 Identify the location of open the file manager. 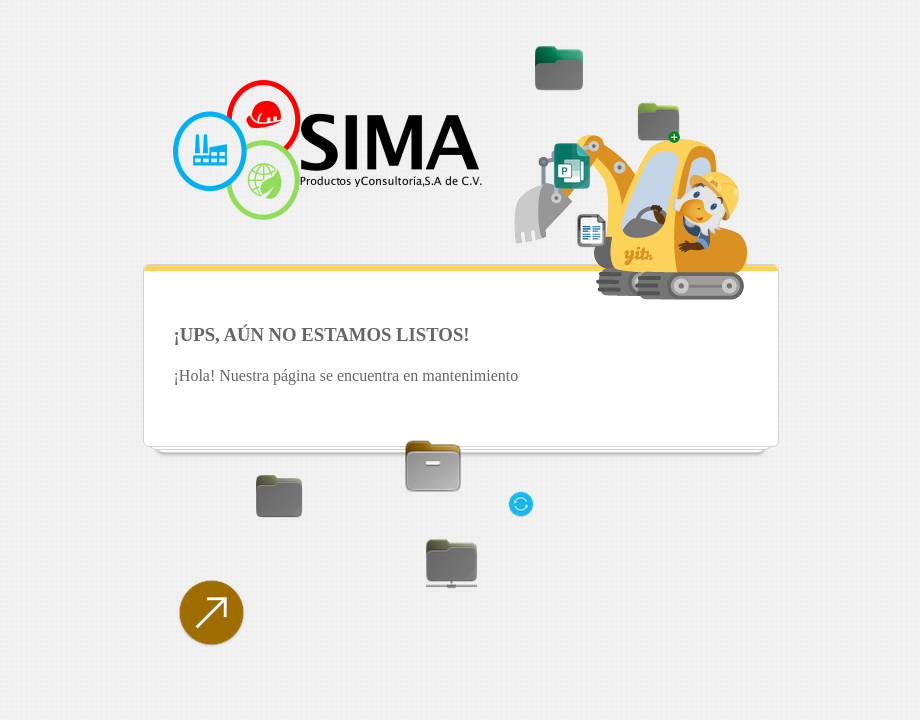
(433, 466).